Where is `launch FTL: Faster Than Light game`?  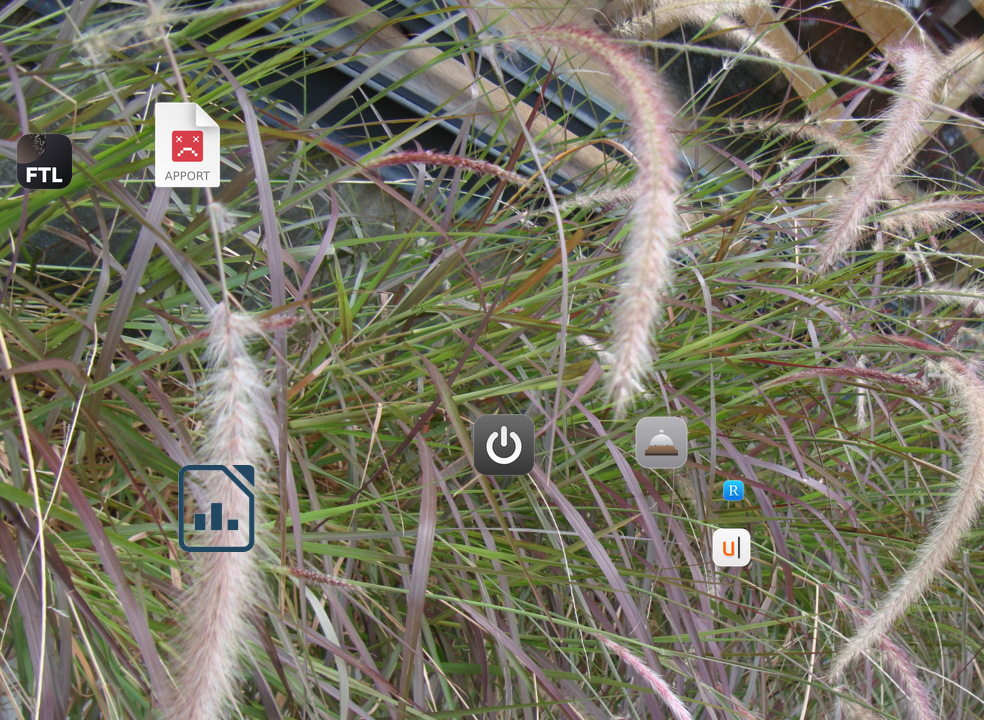 launch FTL: Faster Than Light game is located at coordinates (44, 161).